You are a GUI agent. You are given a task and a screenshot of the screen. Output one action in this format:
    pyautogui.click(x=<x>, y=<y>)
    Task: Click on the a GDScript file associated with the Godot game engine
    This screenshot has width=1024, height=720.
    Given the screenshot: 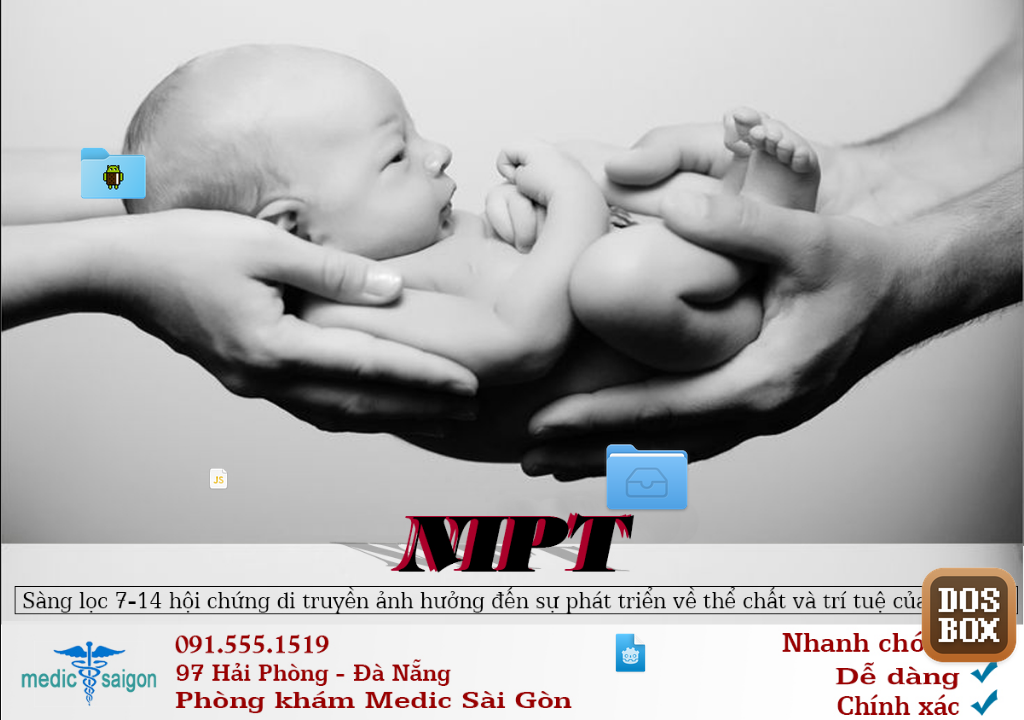 What is the action you would take?
    pyautogui.click(x=630, y=653)
    